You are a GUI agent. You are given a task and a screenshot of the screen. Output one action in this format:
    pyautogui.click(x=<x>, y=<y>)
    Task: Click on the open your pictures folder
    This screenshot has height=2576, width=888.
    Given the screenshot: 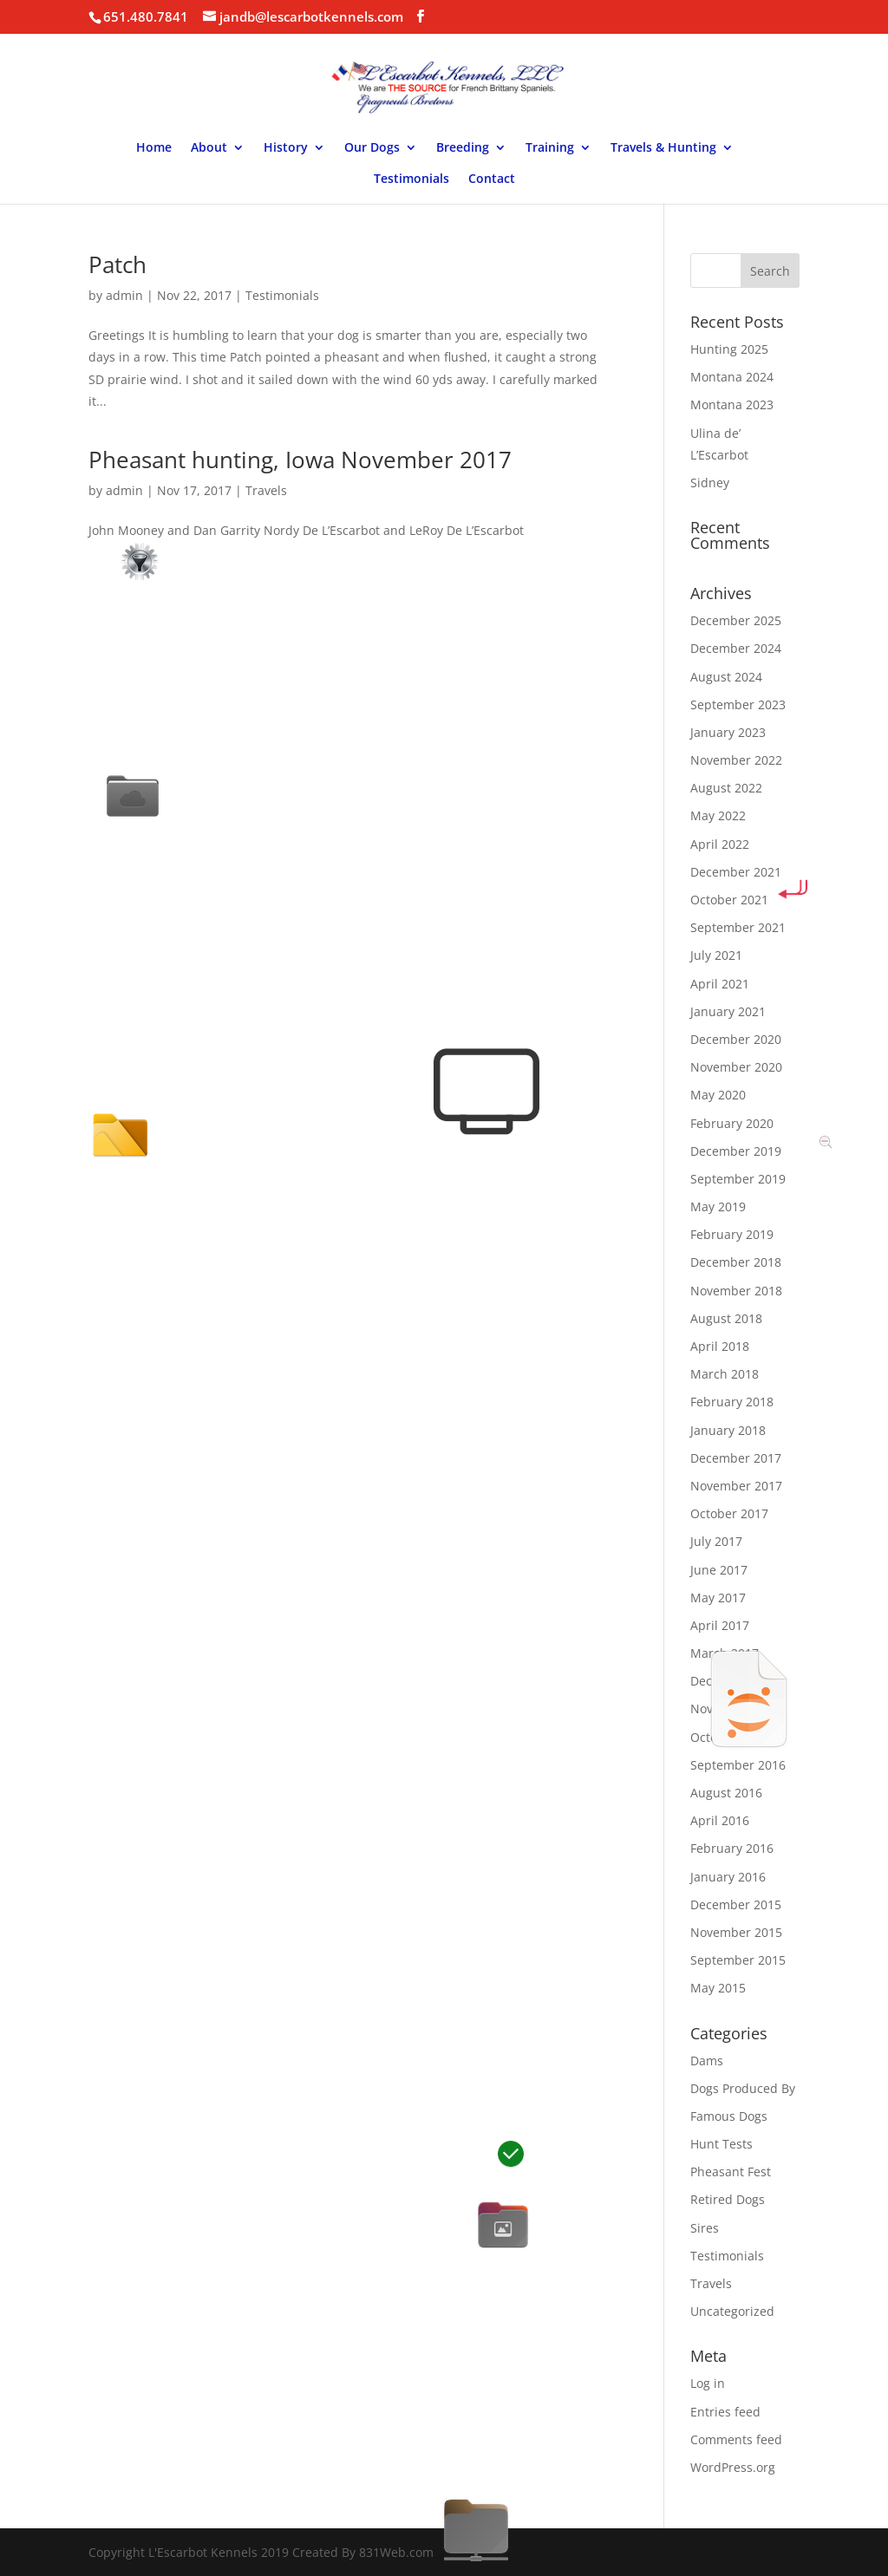 What is the action you would take?
    pyautogui.click(x=503, y=2225)
    